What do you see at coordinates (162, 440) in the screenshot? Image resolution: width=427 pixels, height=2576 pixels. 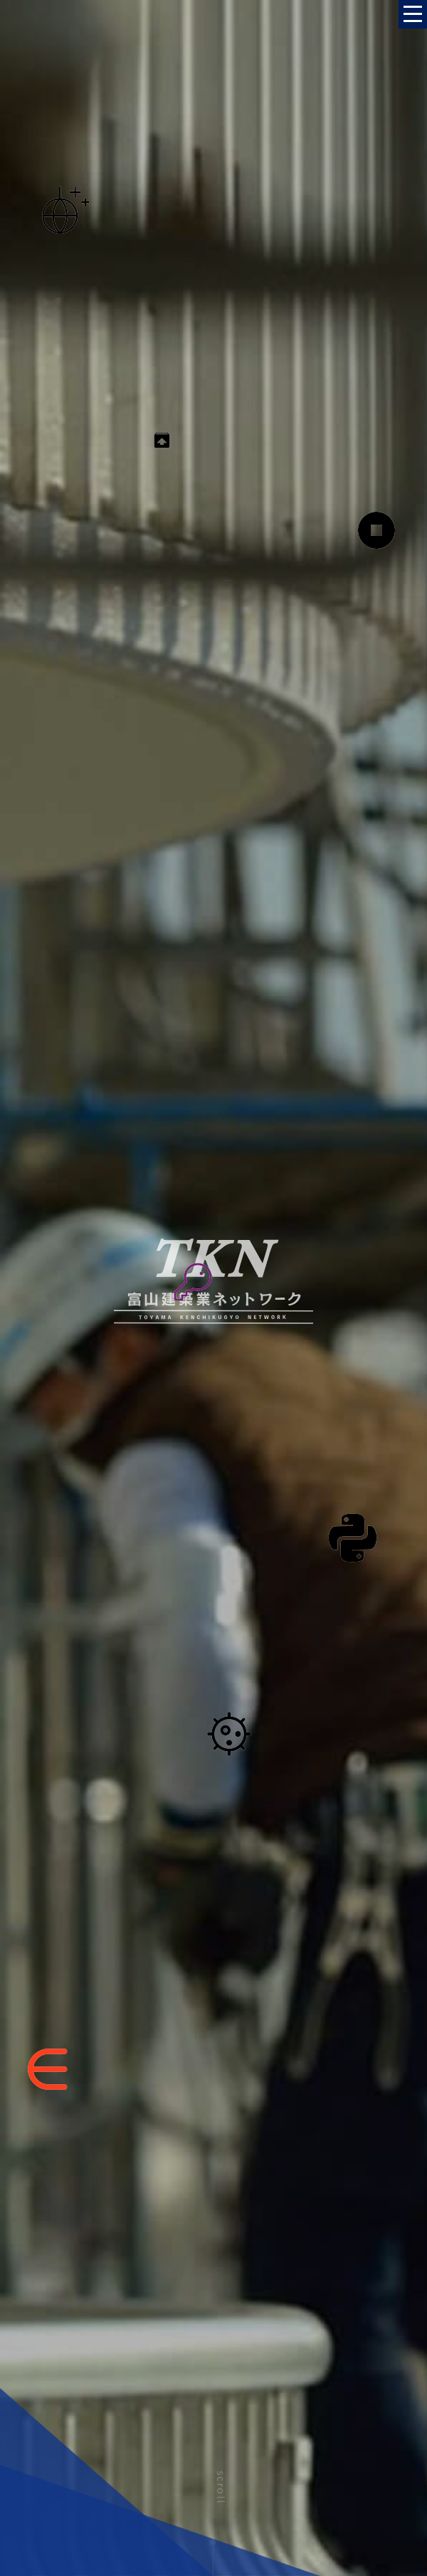 I see `restore item from archive` at bounding box center [162, 440].